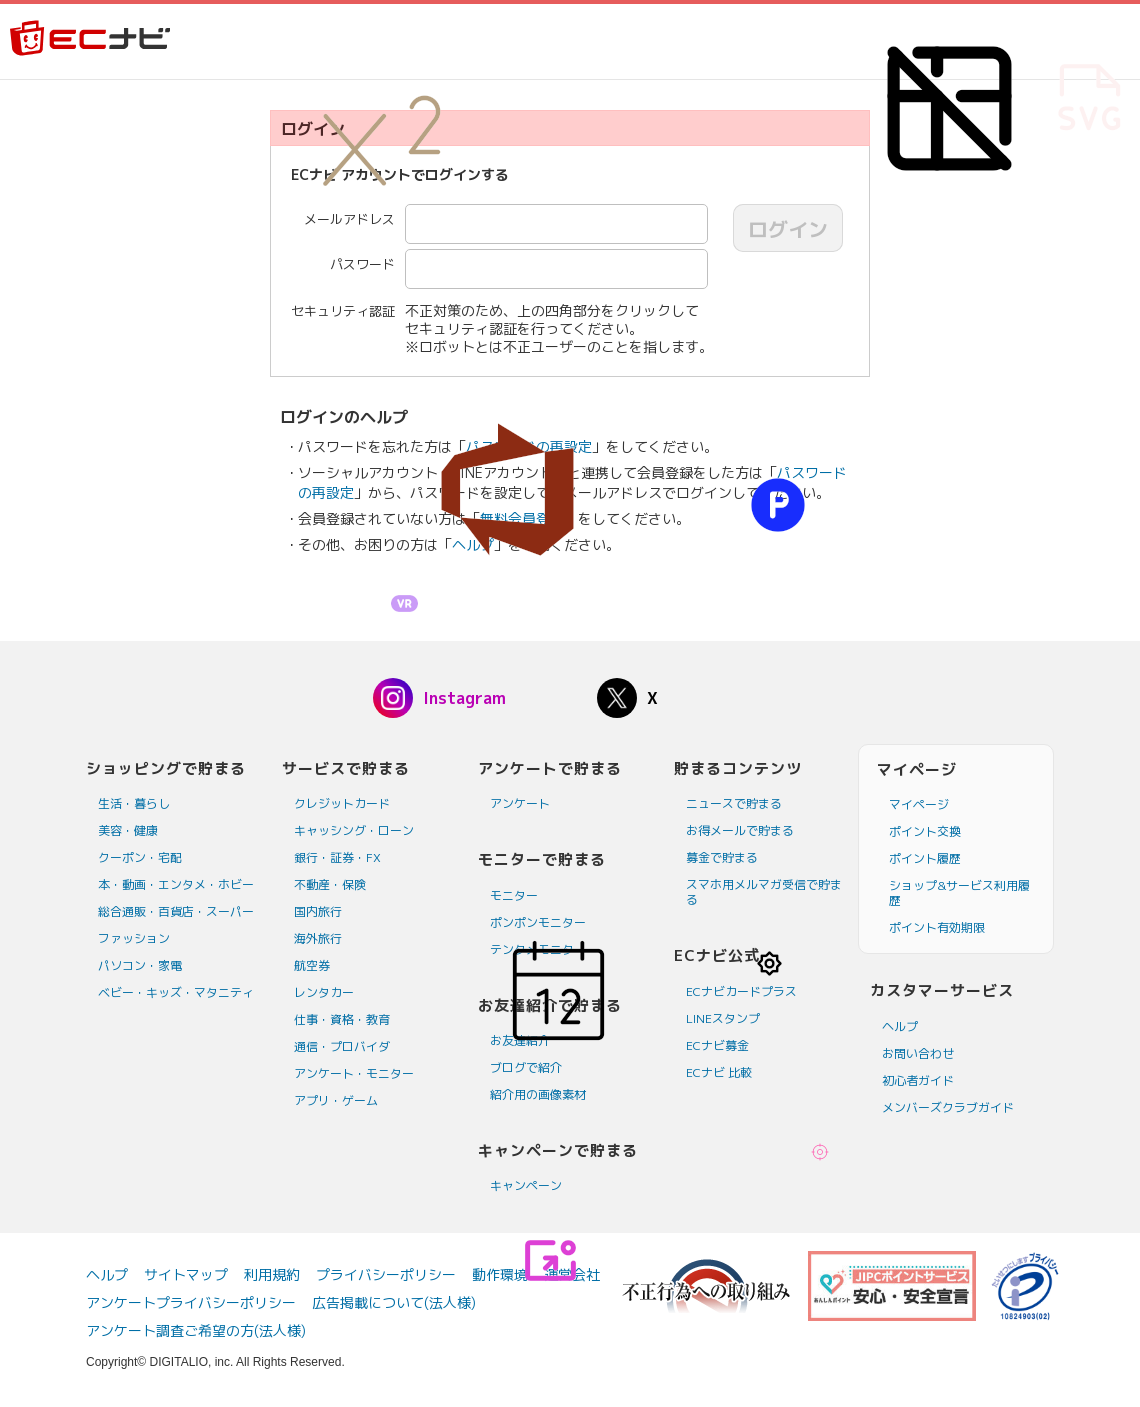 This screenshot has width=1140, height=1407. I want to click on apply superscript formatting to selected text, so click(375, 143).